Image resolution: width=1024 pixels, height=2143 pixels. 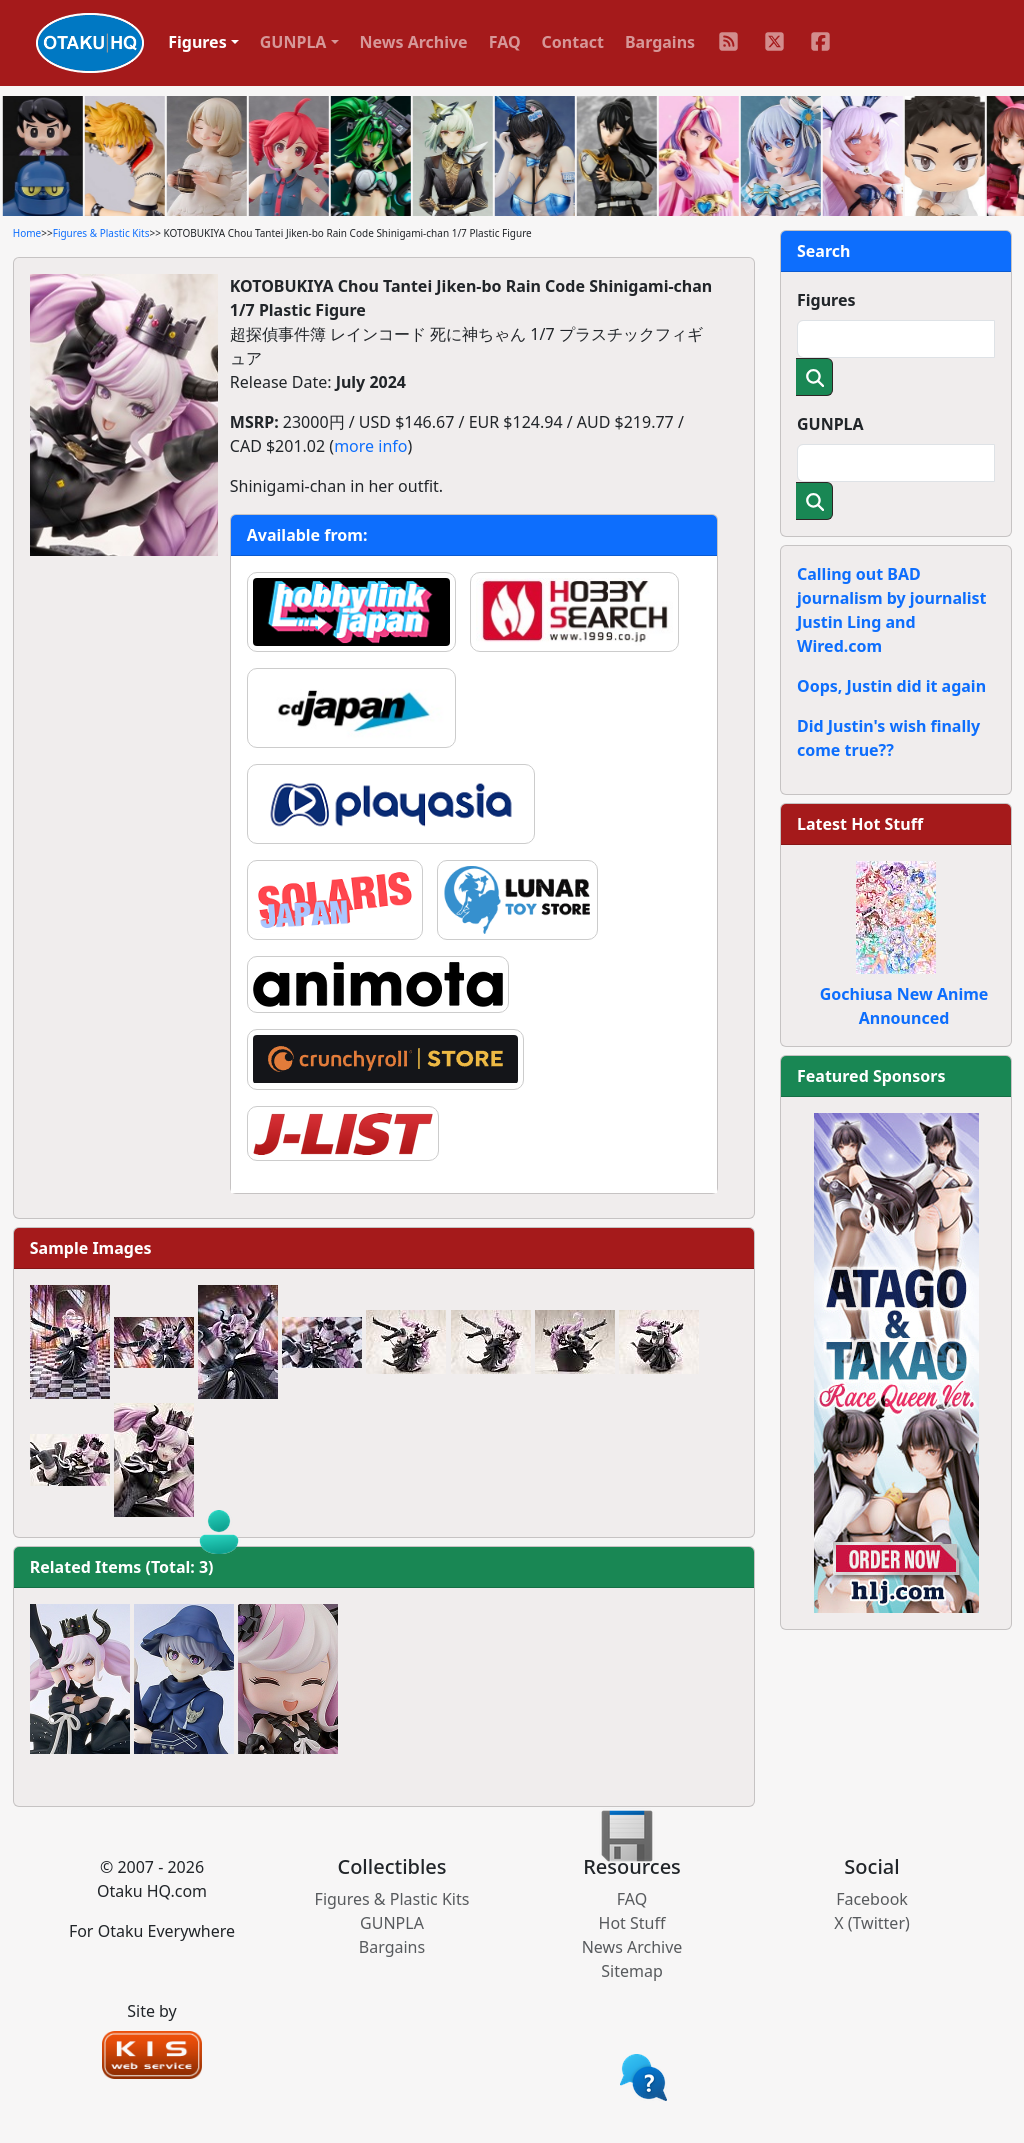 I want to click on view user profile, so click(x=219, y=1532).